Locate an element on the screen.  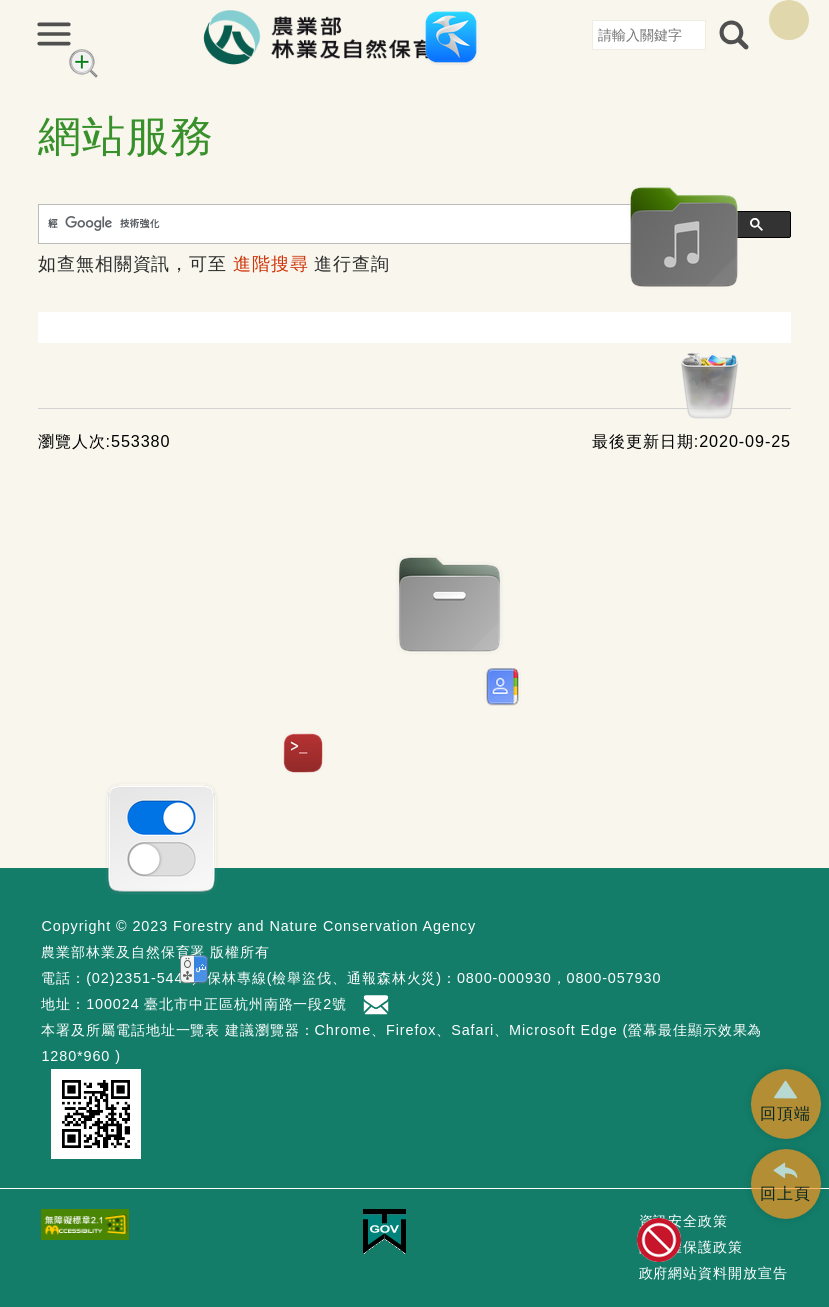
open the character map application is located at coordinates (194, 969).